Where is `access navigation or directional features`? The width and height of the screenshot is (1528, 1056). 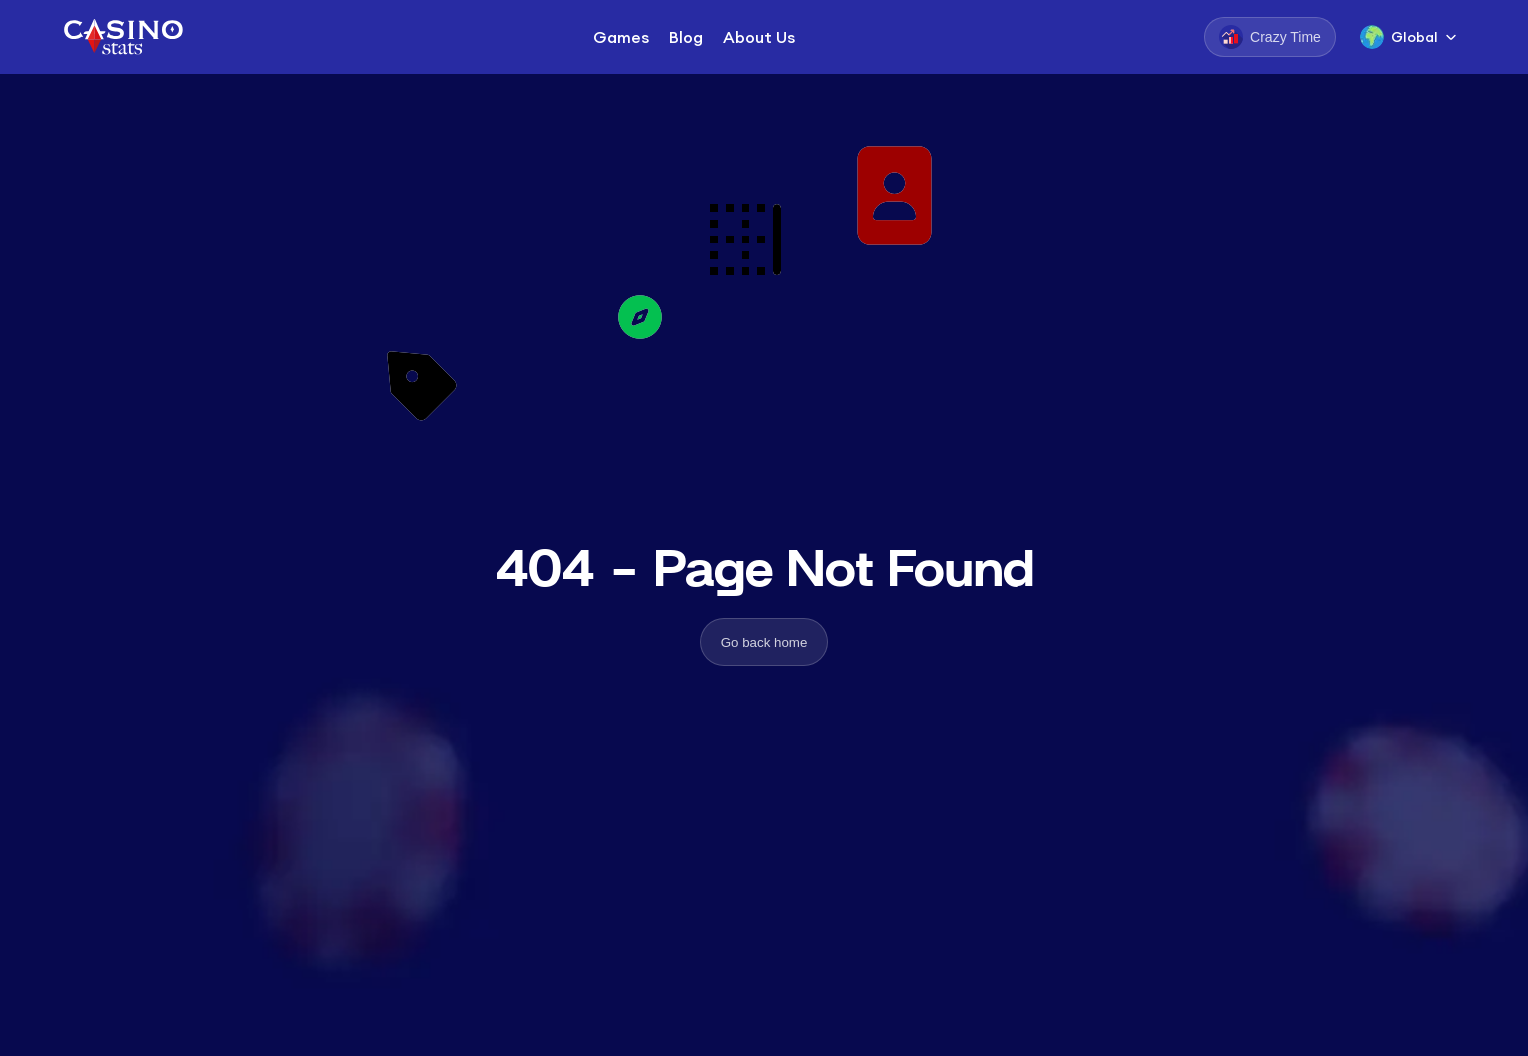 access navigation or directional features is located at coordinates (640, 317).